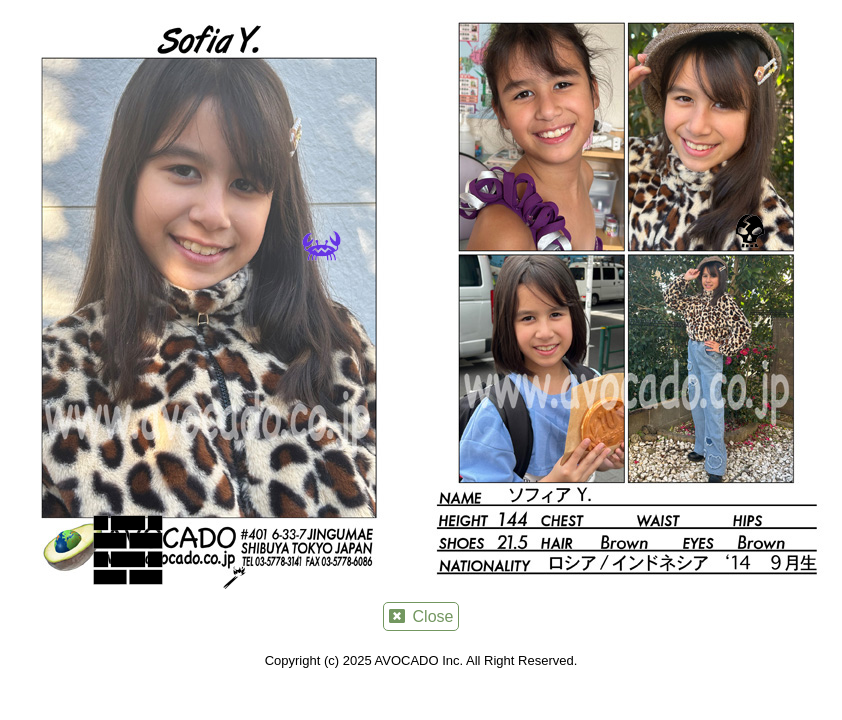 This screenshot has width=842, height=720. What do you see at coordinates (234, 577) in the screenshot?
I see `indicates a torch or light source item in inventory` at bounding box center [234, 577].